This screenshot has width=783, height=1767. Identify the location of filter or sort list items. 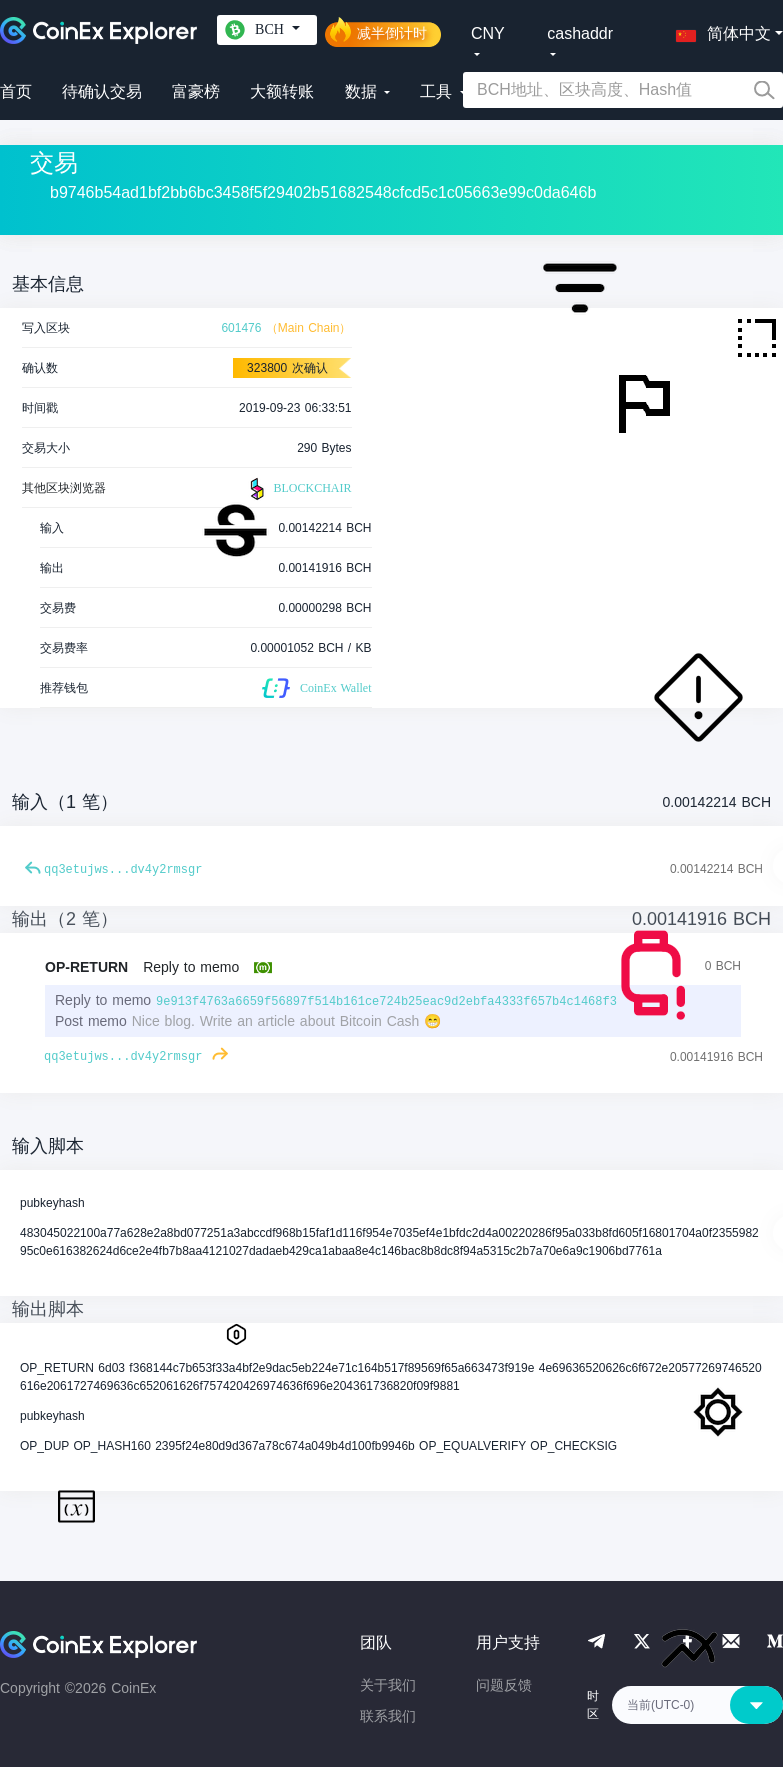
(580, 288).